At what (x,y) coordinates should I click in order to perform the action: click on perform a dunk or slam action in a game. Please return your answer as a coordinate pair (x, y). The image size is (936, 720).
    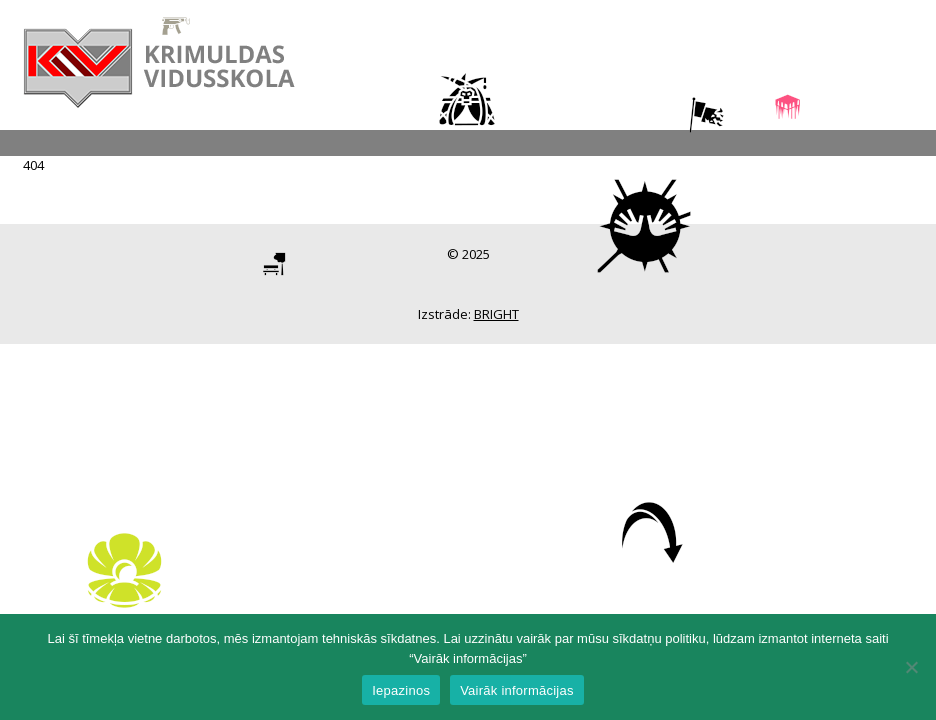
    Looking at the image, I should click on (651, 532).